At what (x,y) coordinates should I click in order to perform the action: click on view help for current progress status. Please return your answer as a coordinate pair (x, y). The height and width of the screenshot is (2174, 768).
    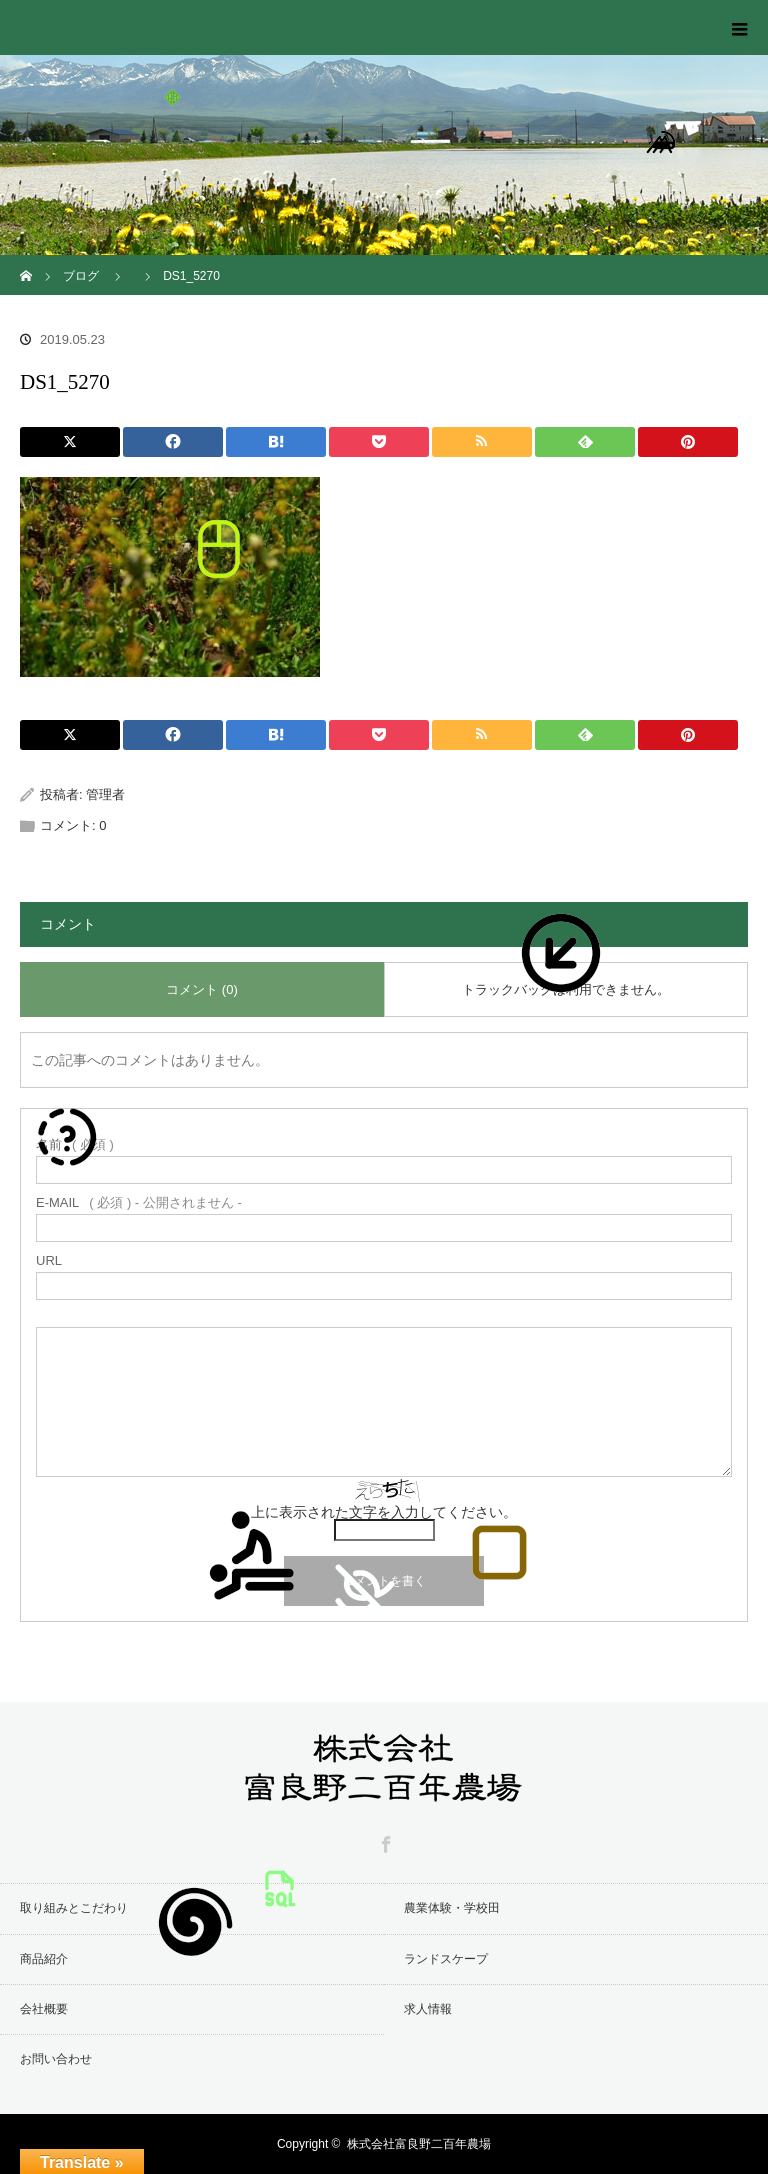
    Looking at the image, I should click on (67, 1137).